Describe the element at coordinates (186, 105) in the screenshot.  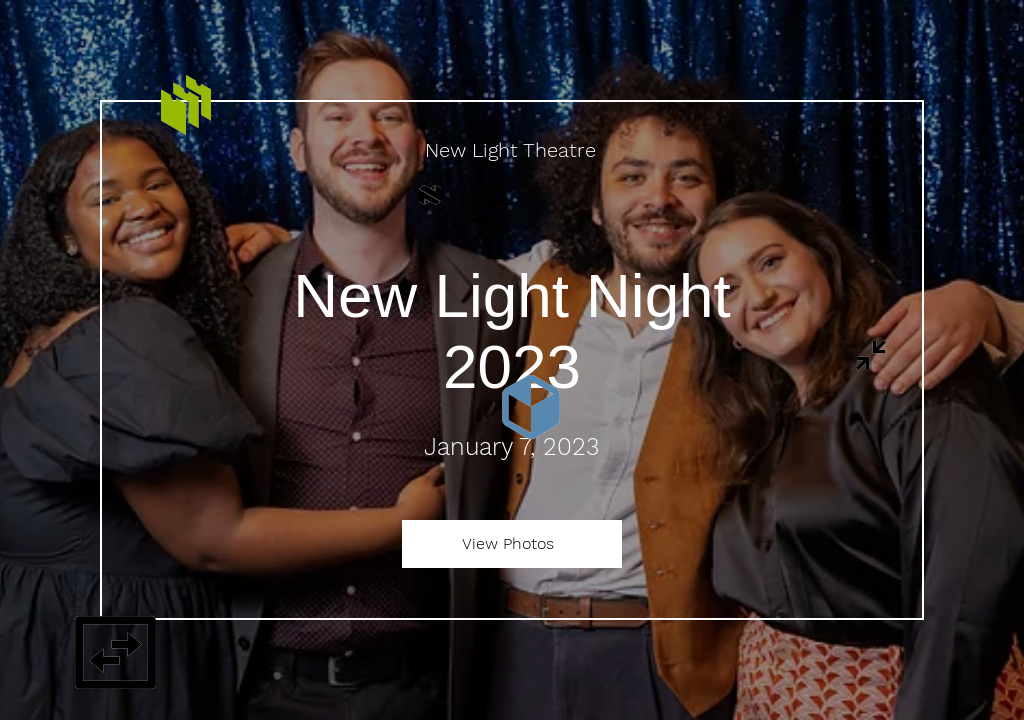
I see `wasmer logo` at that location.